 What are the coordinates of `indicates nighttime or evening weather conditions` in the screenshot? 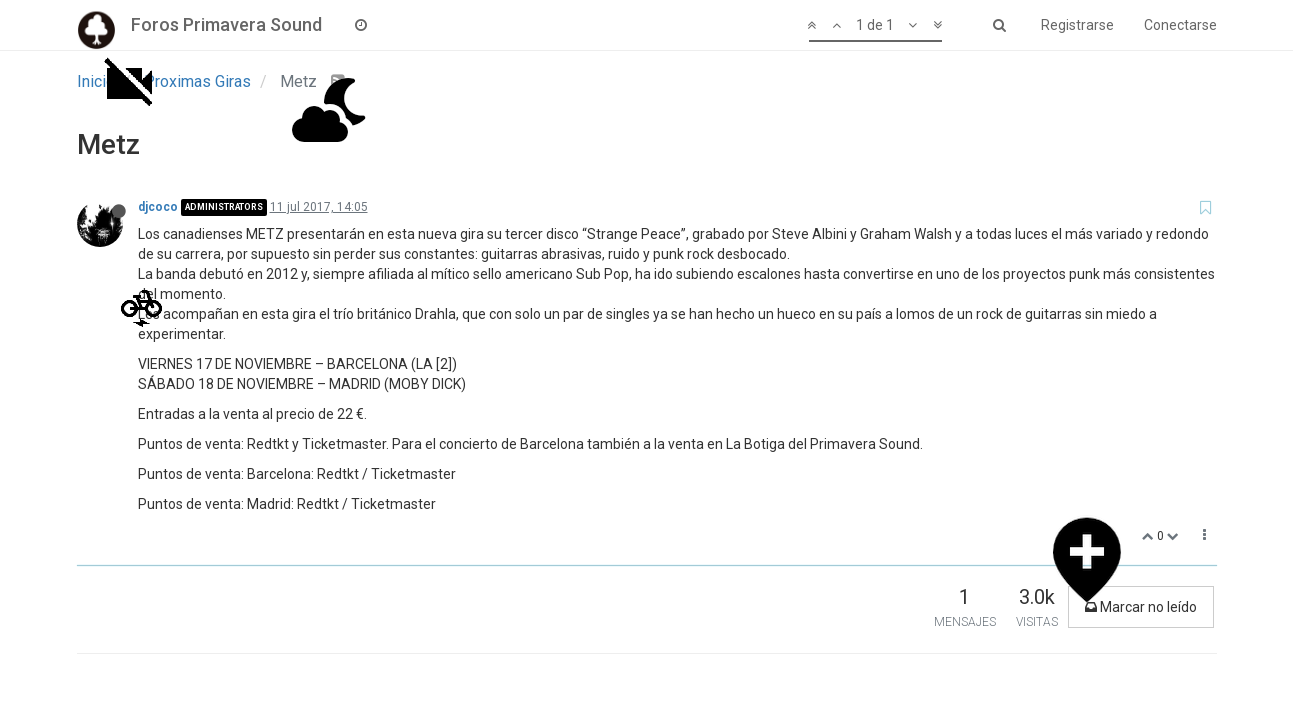 It's located at (328, 110).